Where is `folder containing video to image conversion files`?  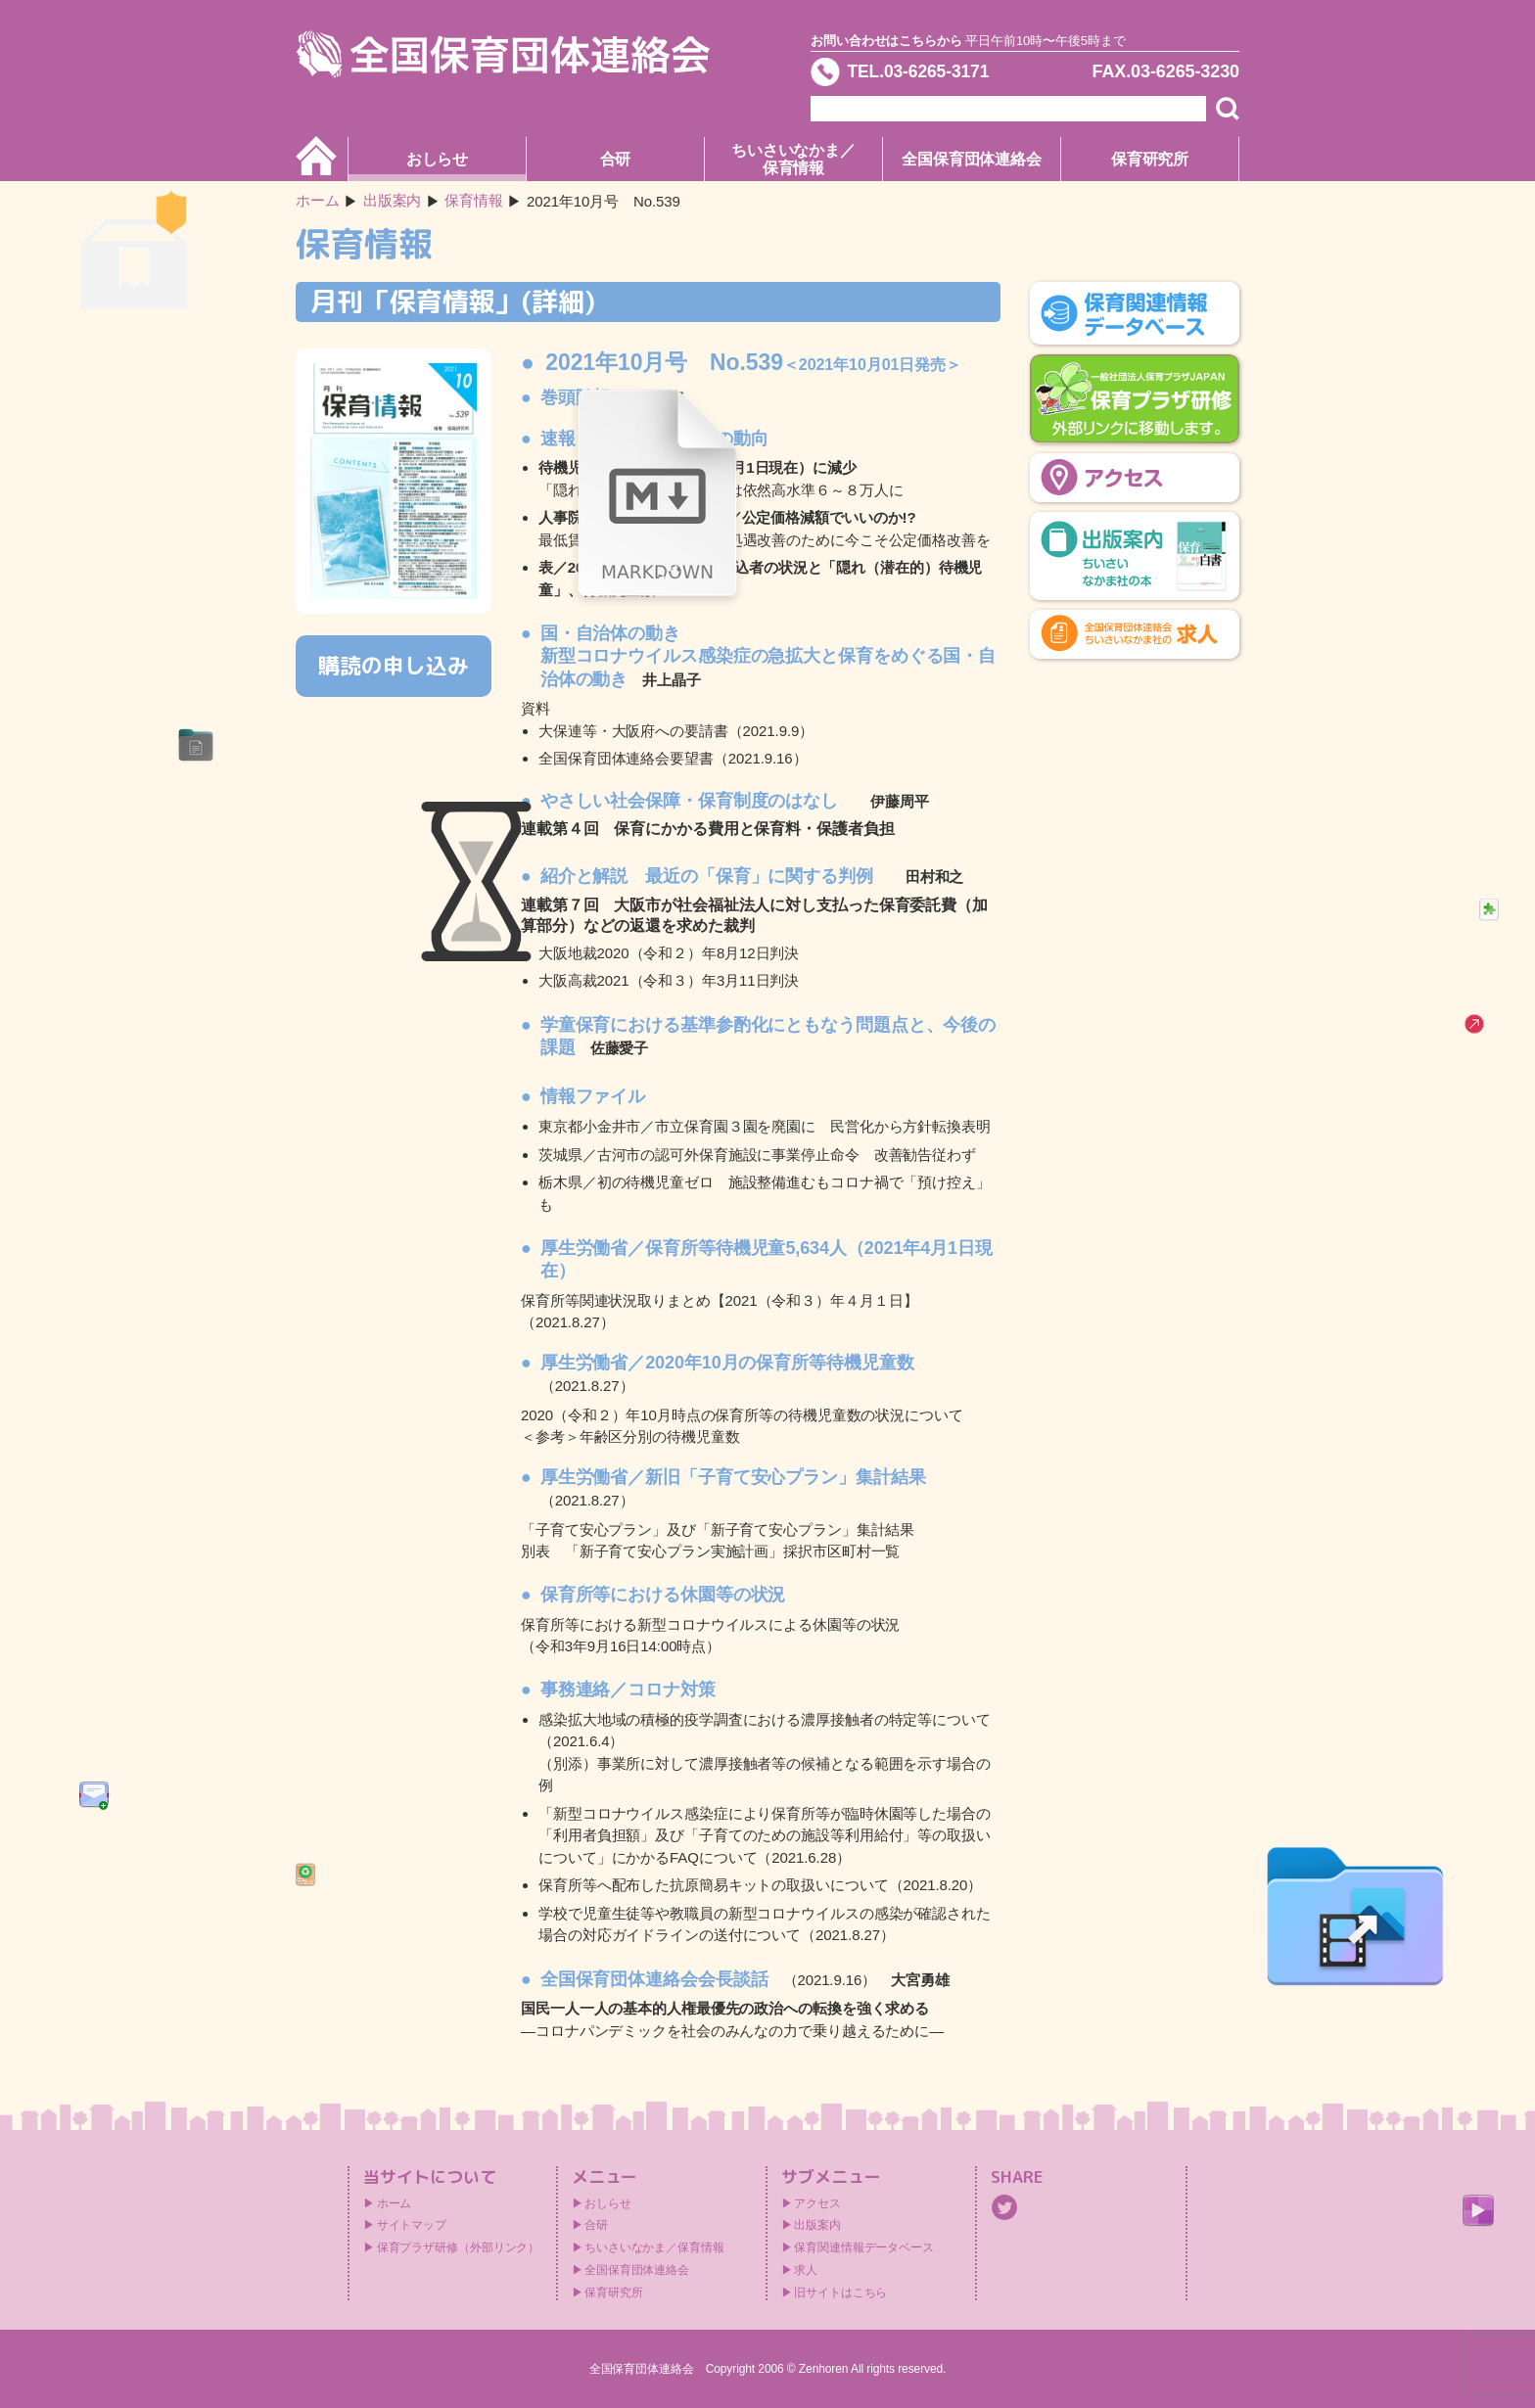
folder containing video to image conversion files is located at coordinates (1354, 1921).